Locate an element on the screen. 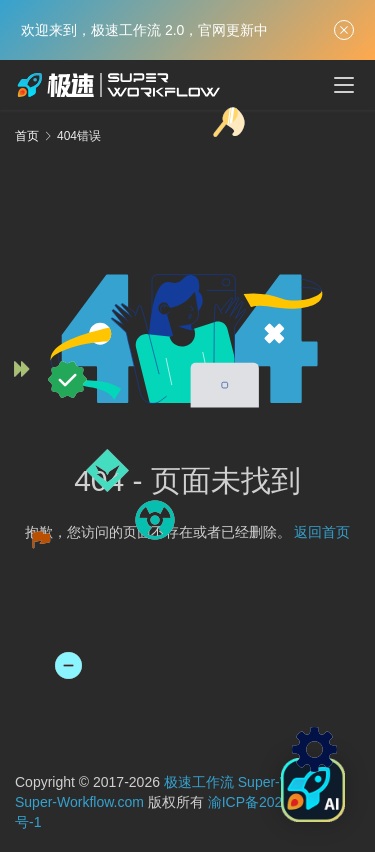 The height and width of the screenshot is (852, 375). report or flag a message is located at coordinates (41, 540).